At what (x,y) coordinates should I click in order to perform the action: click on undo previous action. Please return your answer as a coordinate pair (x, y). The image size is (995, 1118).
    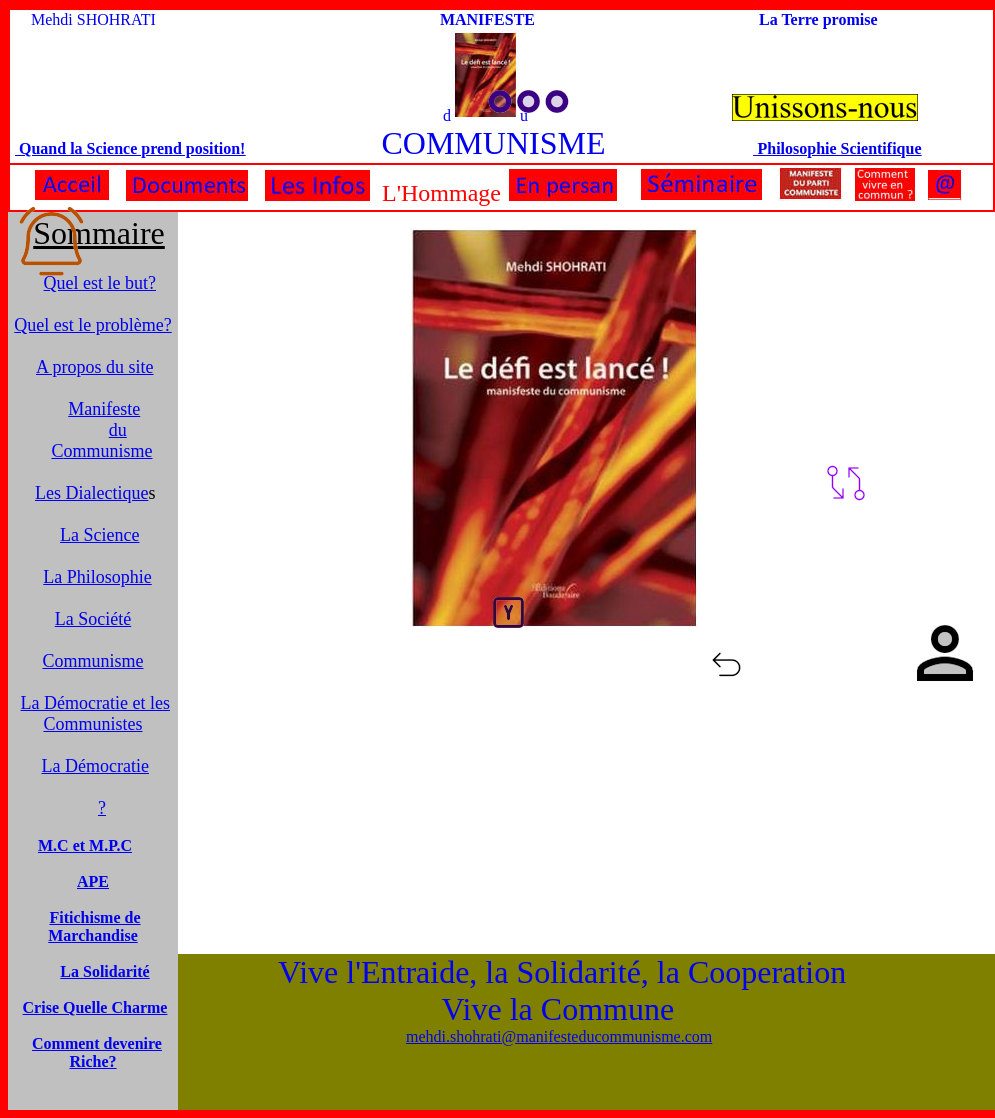
    Looking at the image, I should click on (726, 665).